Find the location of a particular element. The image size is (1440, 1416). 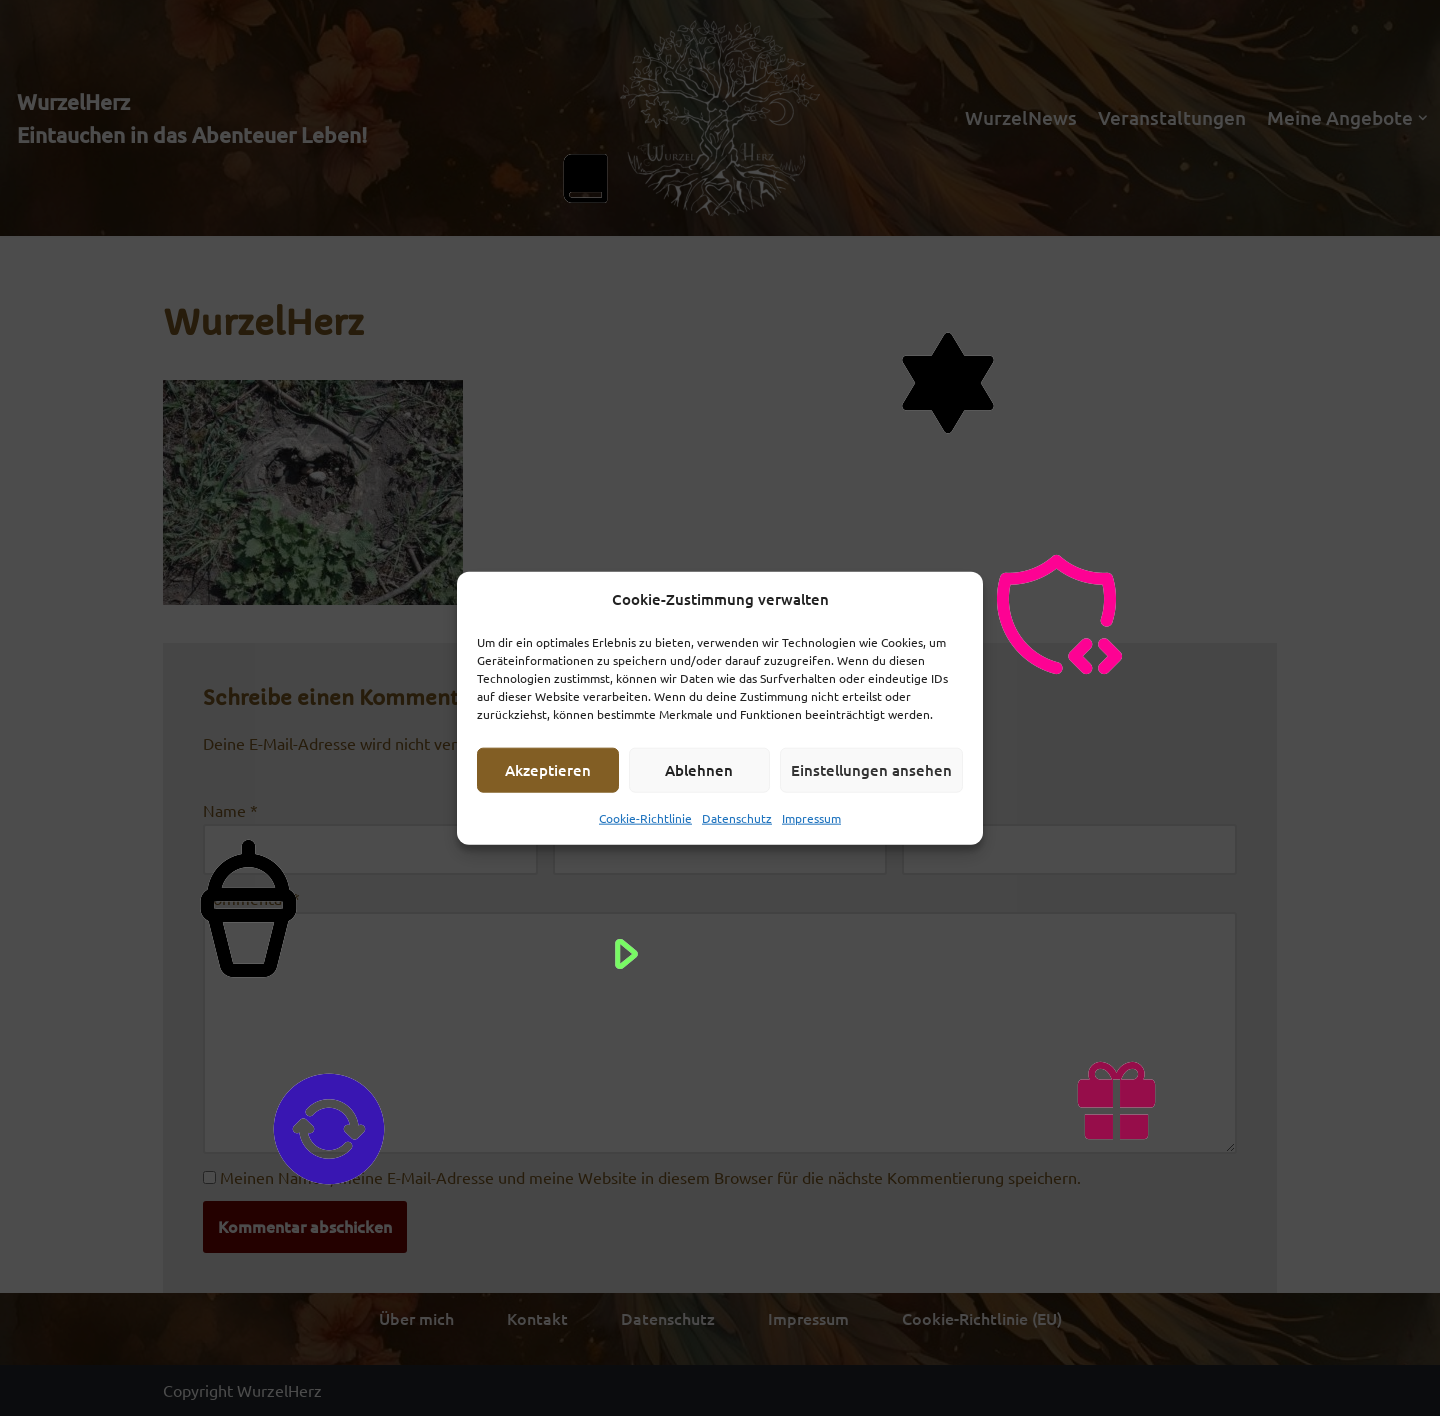

navigate to the next screen or step is located at coordinates (624, 954).